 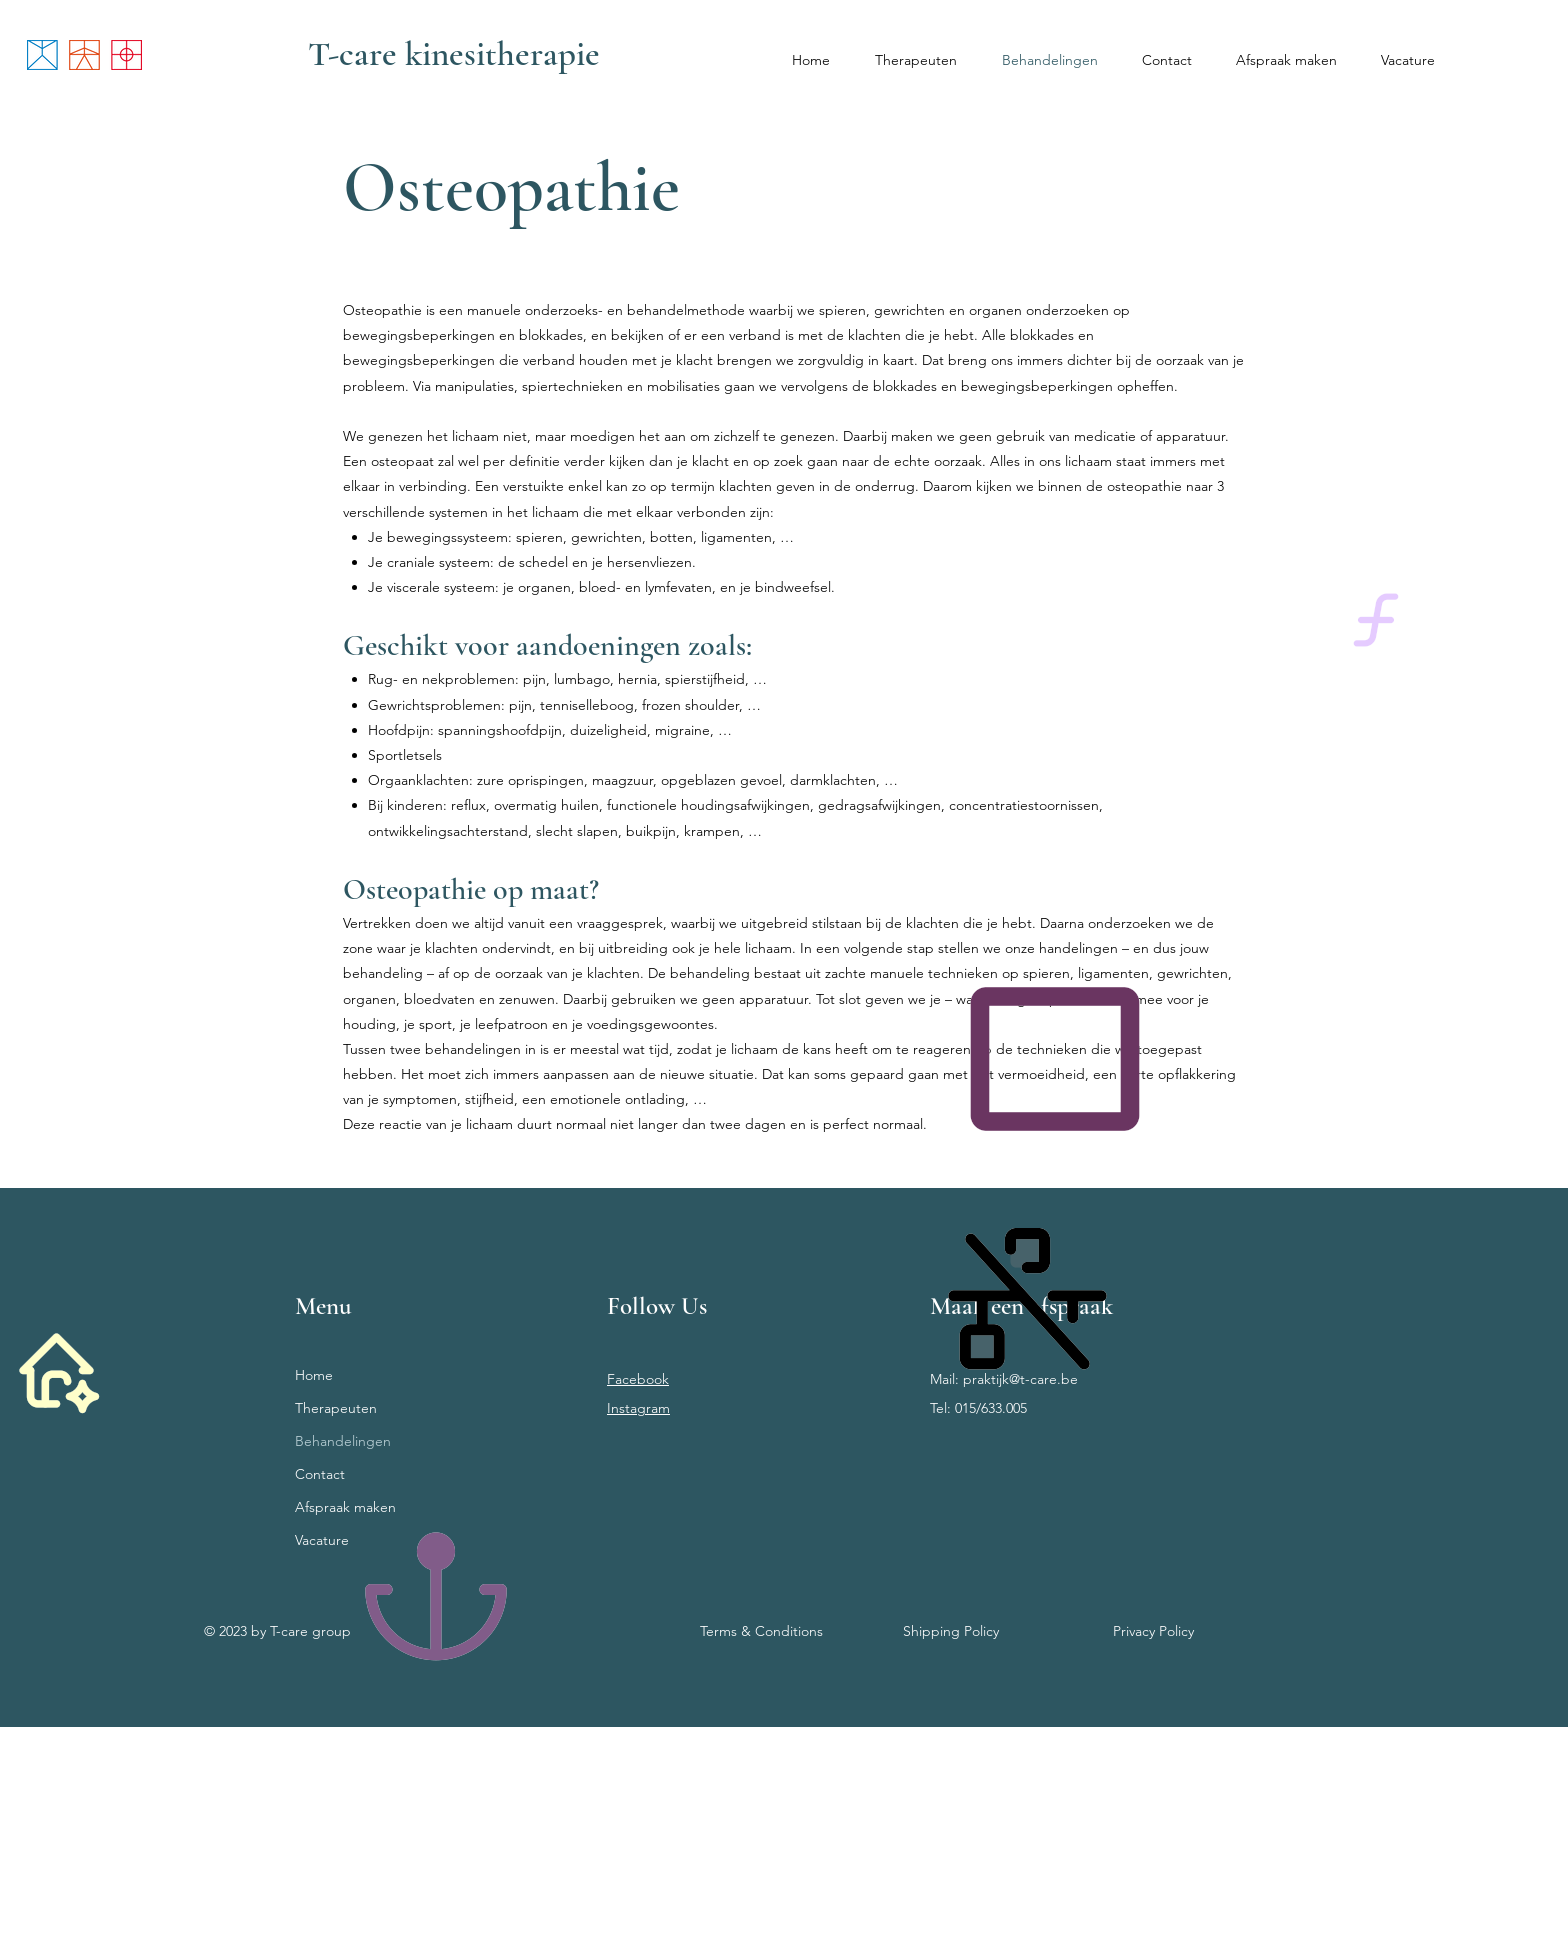 I want to click on access mathematical or programming functions, so click(x=1376, y=620).